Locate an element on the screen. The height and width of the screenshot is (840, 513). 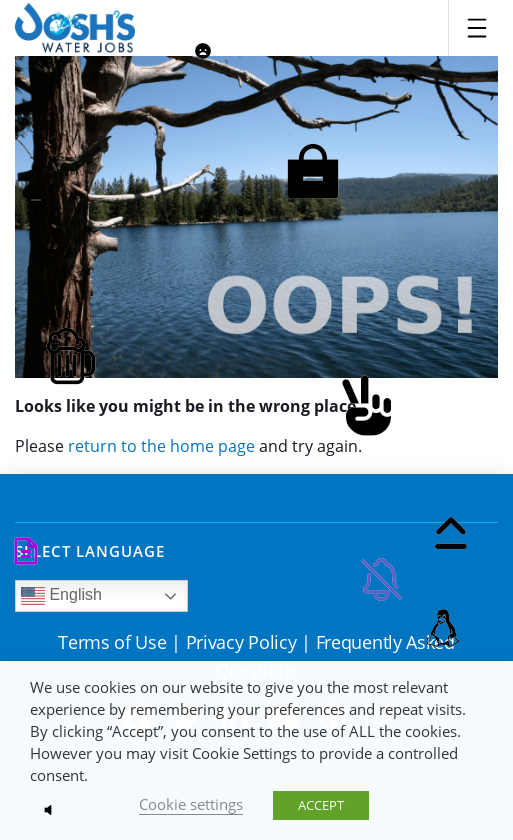
toggle caps lock on keyboard is located at coordinates (451, 533).